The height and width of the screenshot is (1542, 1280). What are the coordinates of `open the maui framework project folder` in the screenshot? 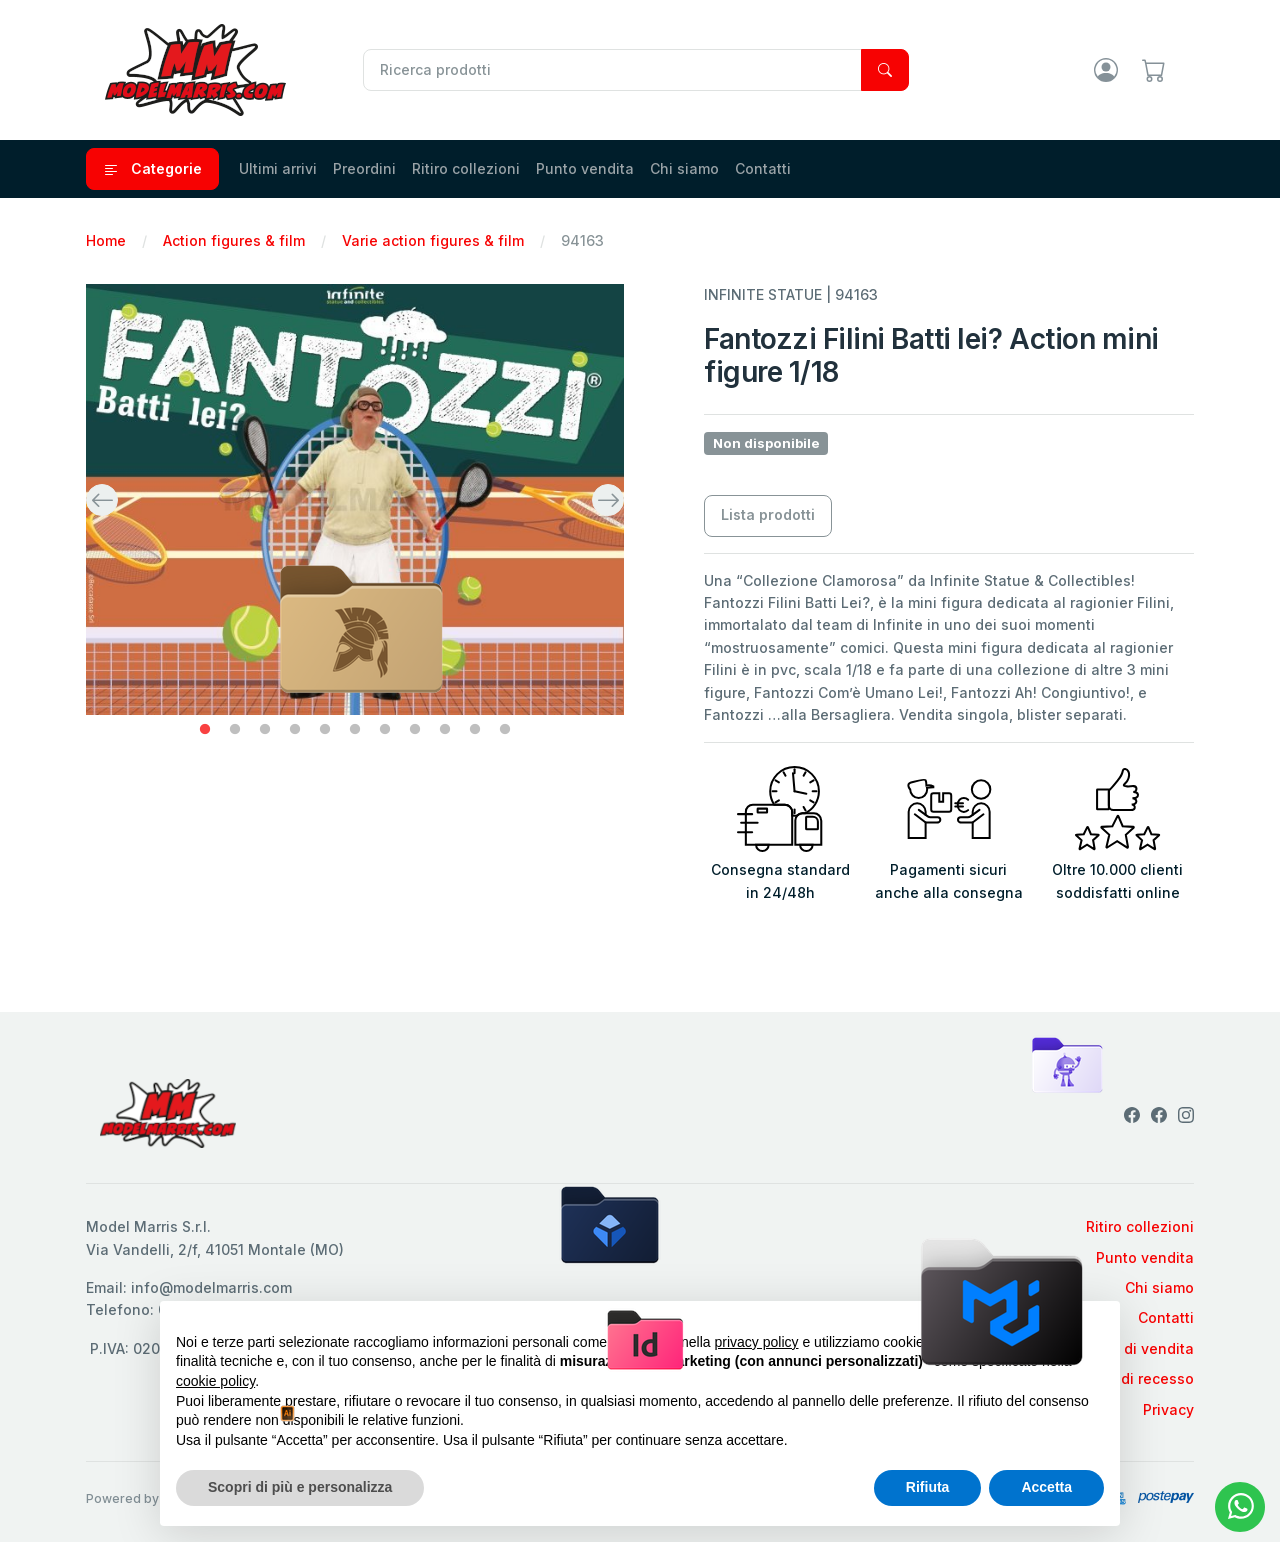 It's located at (1067, 1067).